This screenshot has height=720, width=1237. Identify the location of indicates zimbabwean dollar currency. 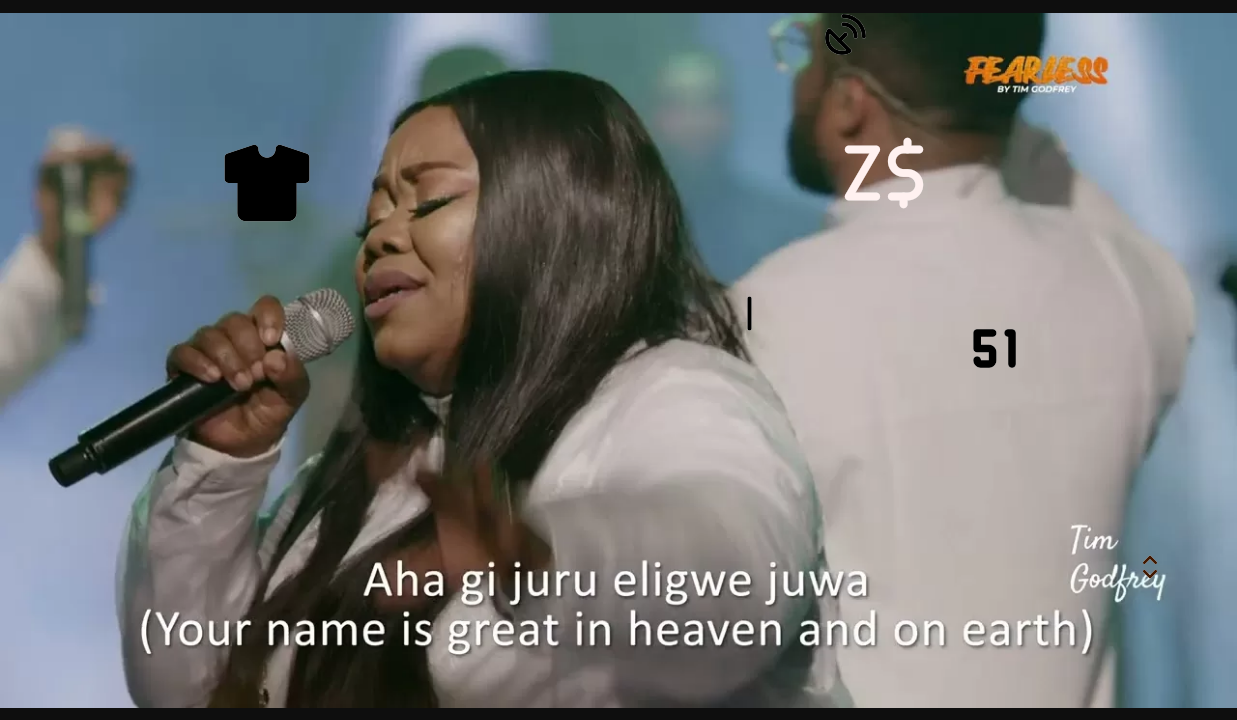
(884, 173).